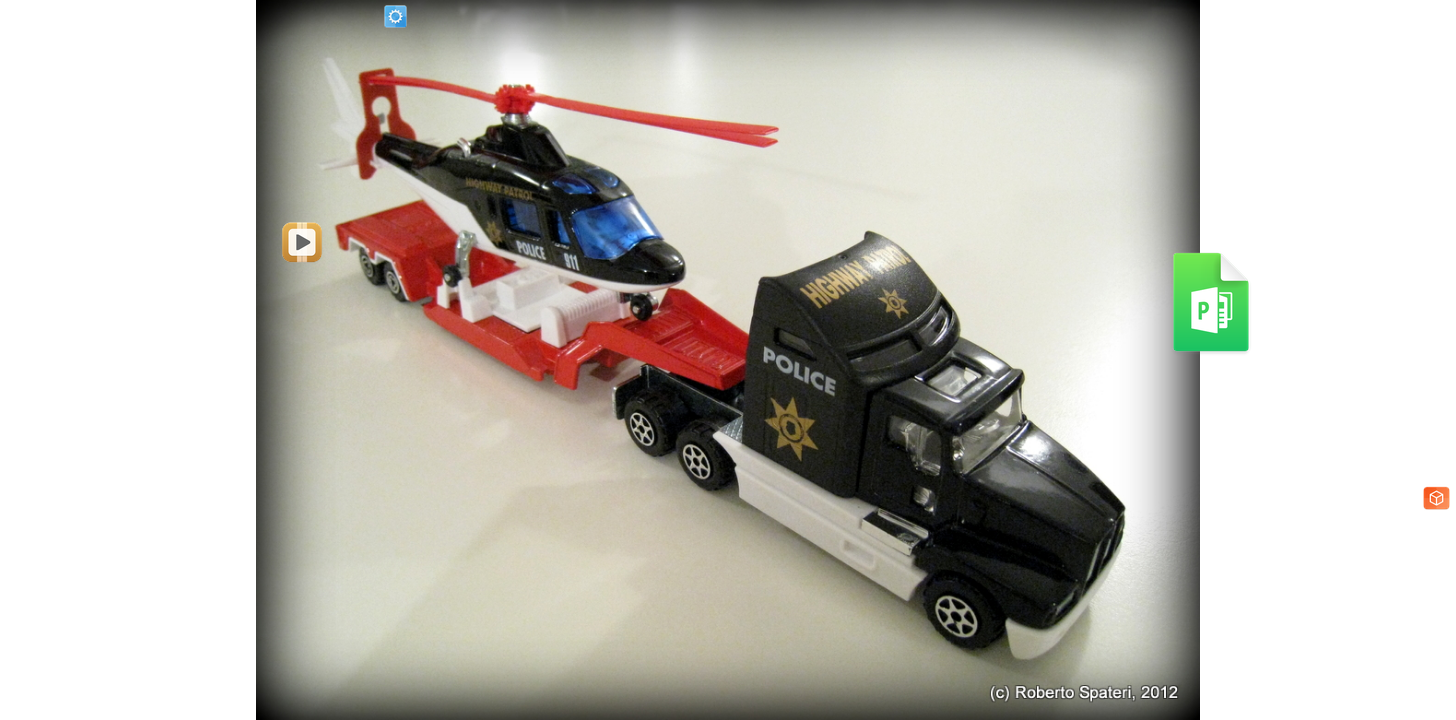 The image size is (1456, 720). I want to click on a microsoft publisher document file, so click(1211, 302).